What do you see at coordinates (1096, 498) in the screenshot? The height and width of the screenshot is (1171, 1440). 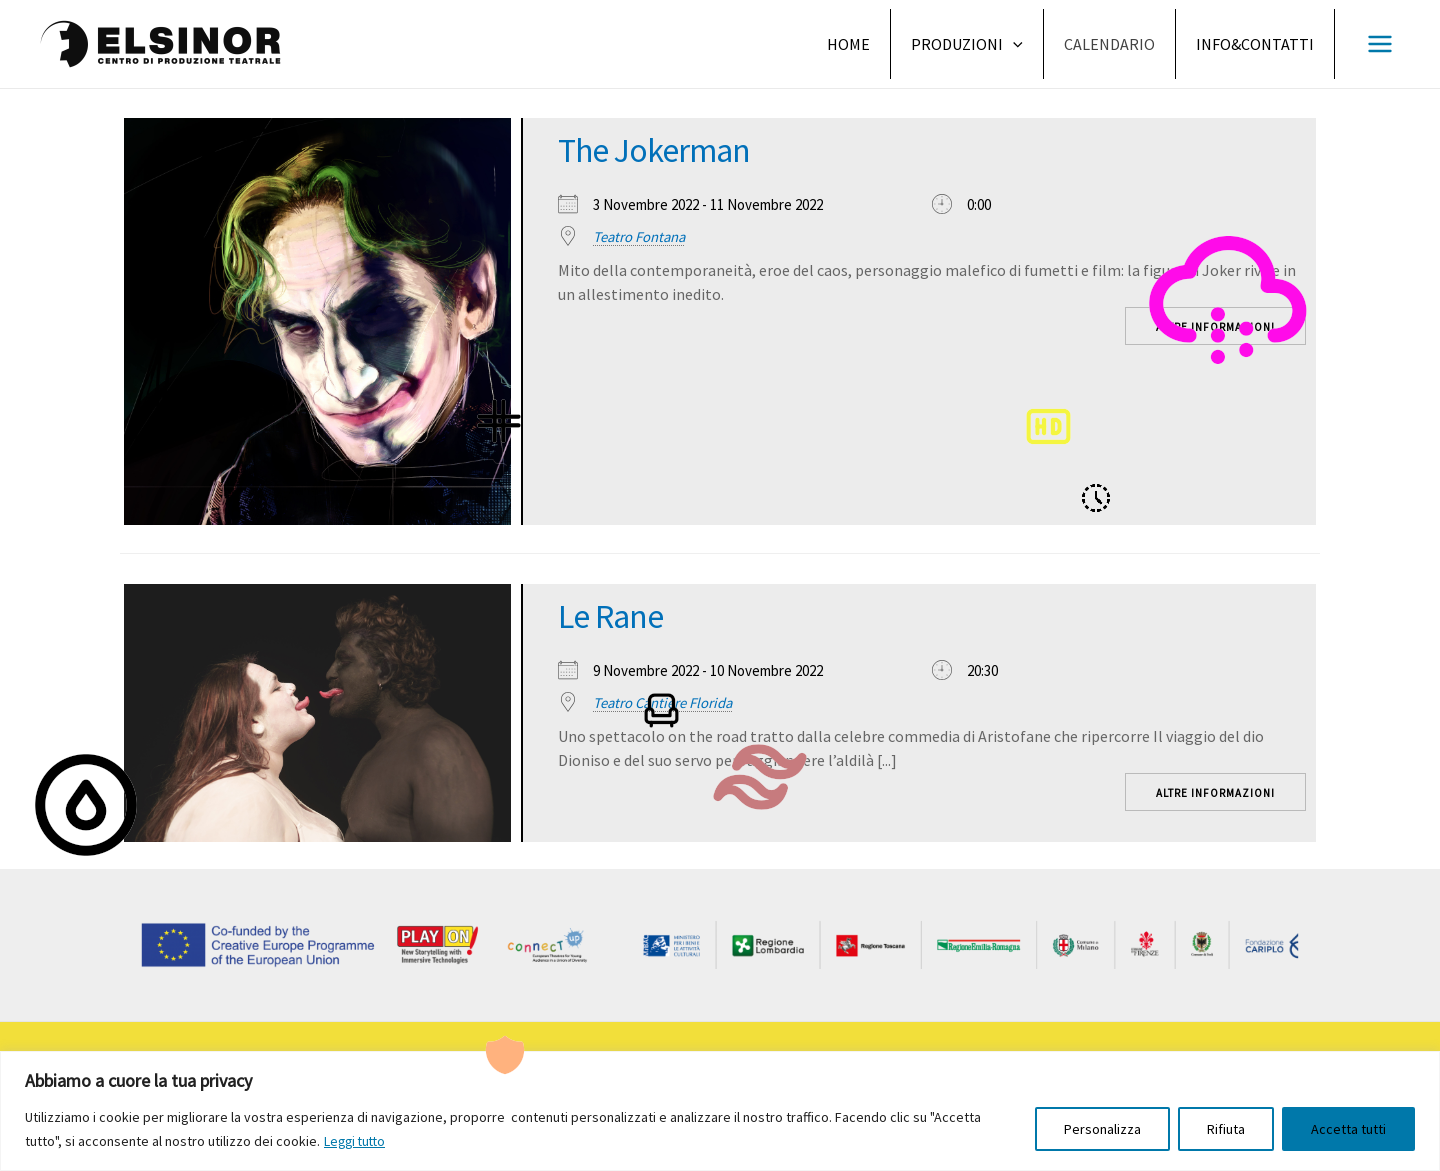 I see `indicates history tracking is disabled` at bounding box center [1096, 498].